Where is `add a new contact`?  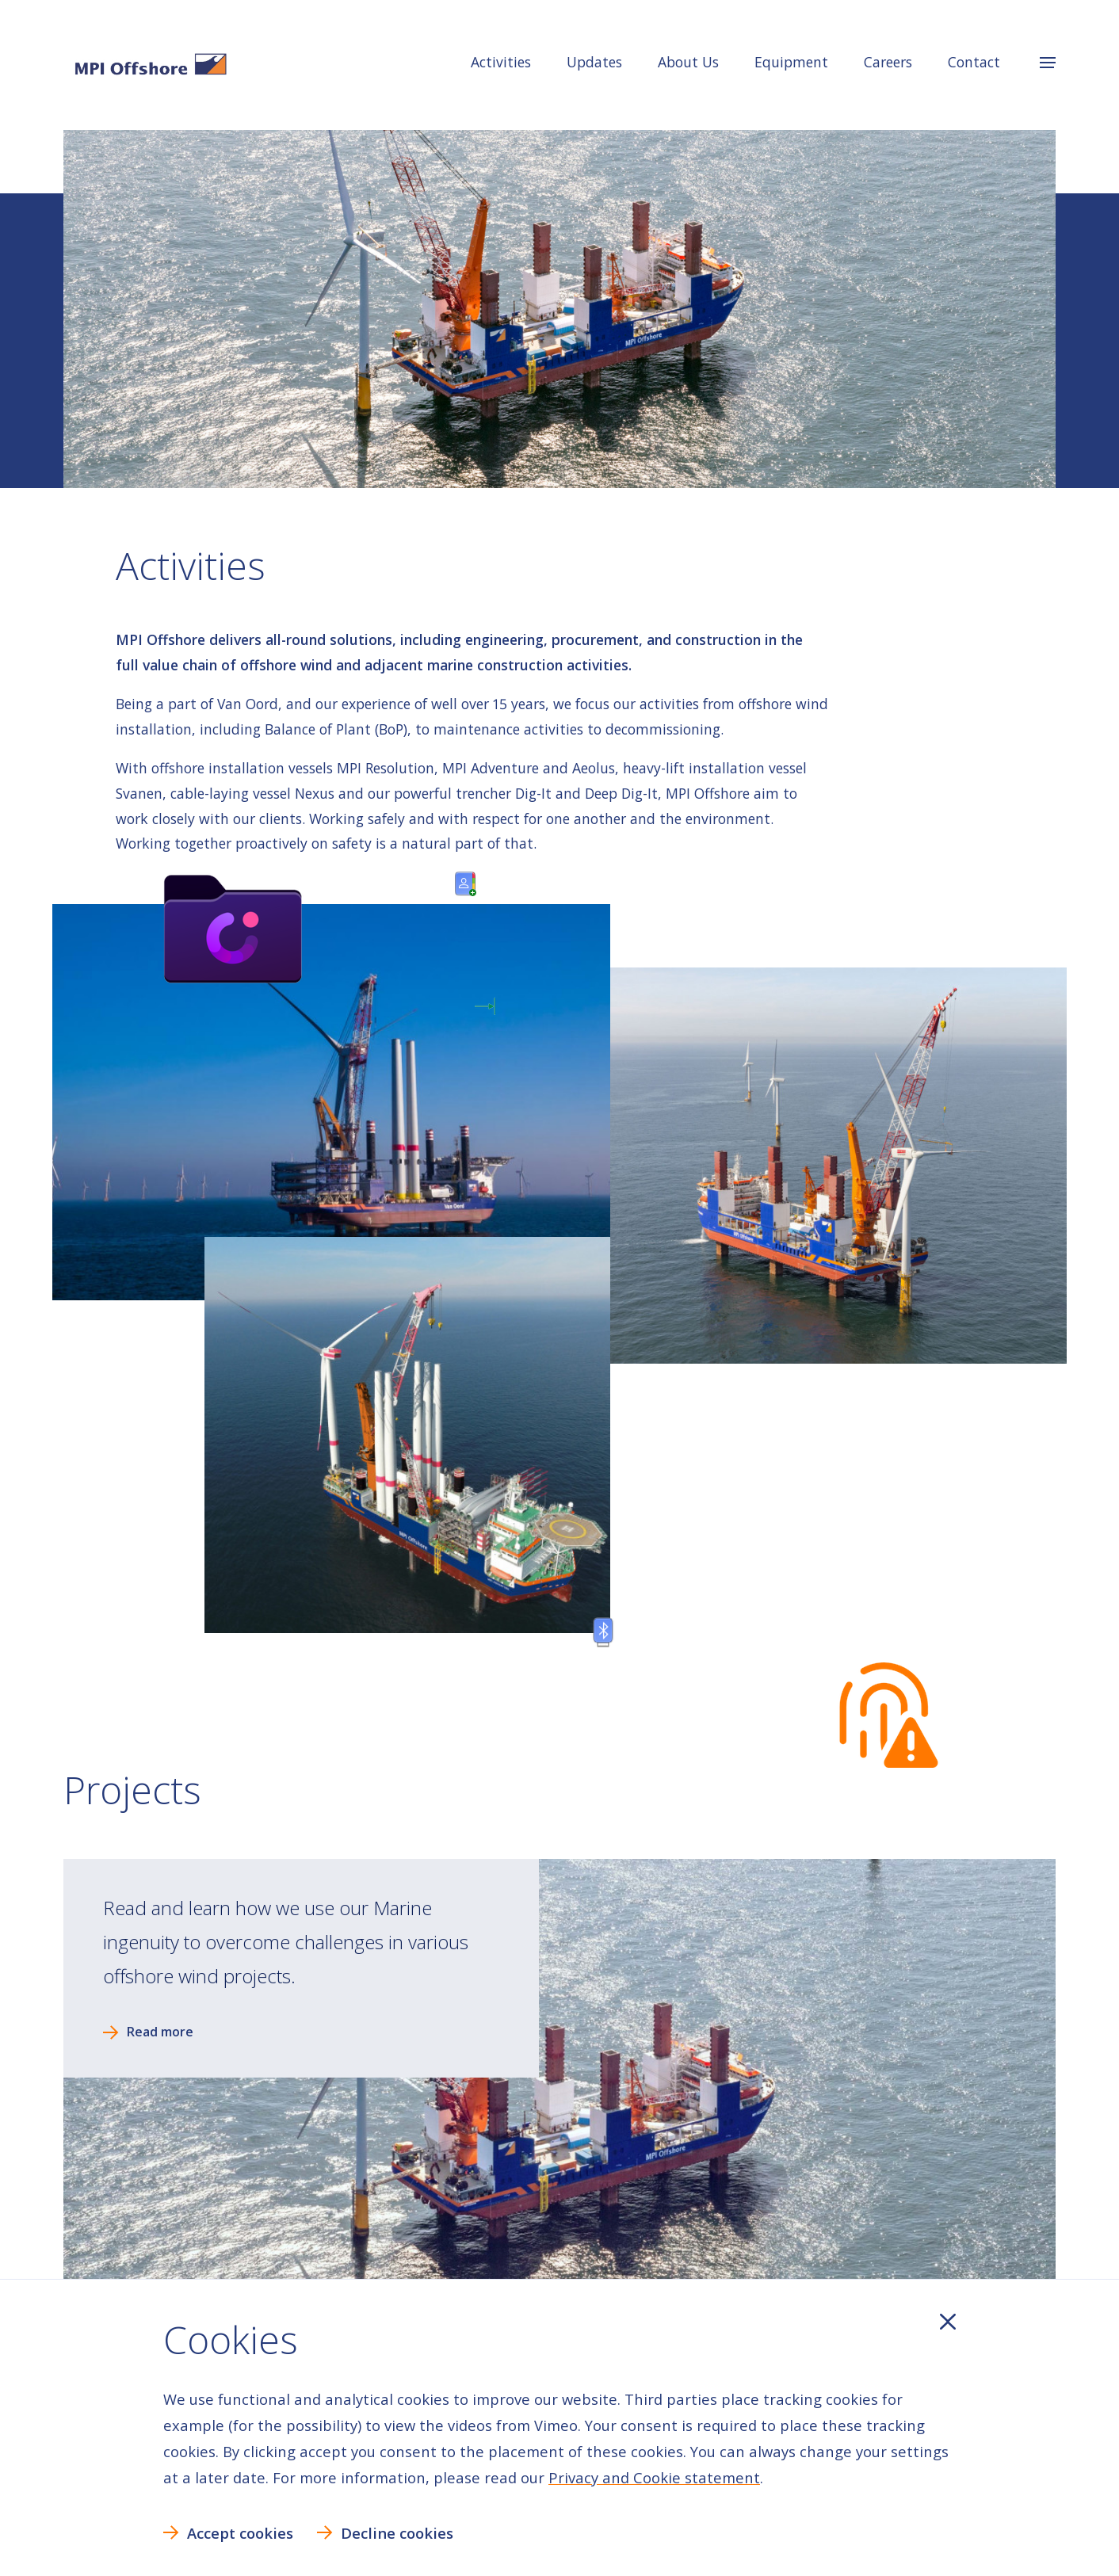 add a new contact is located at coordinates (465, 883).